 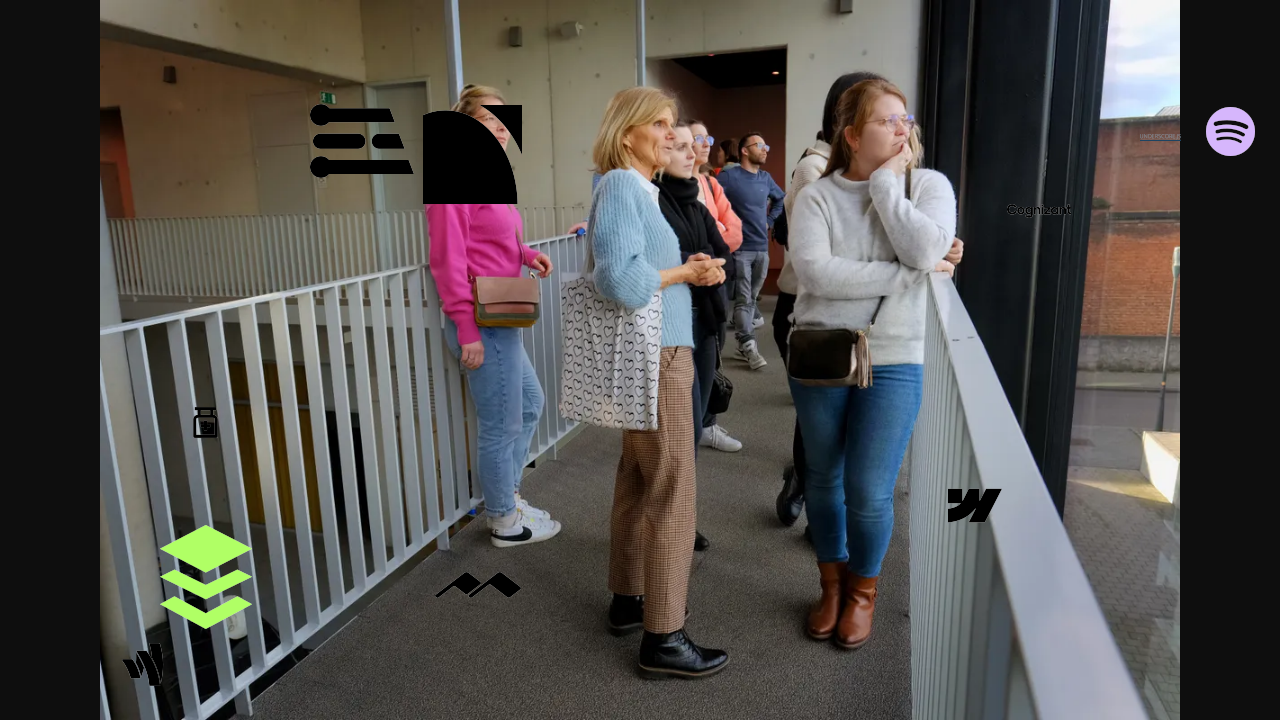 I want to click on view medication information, so click(x=205, y=422).